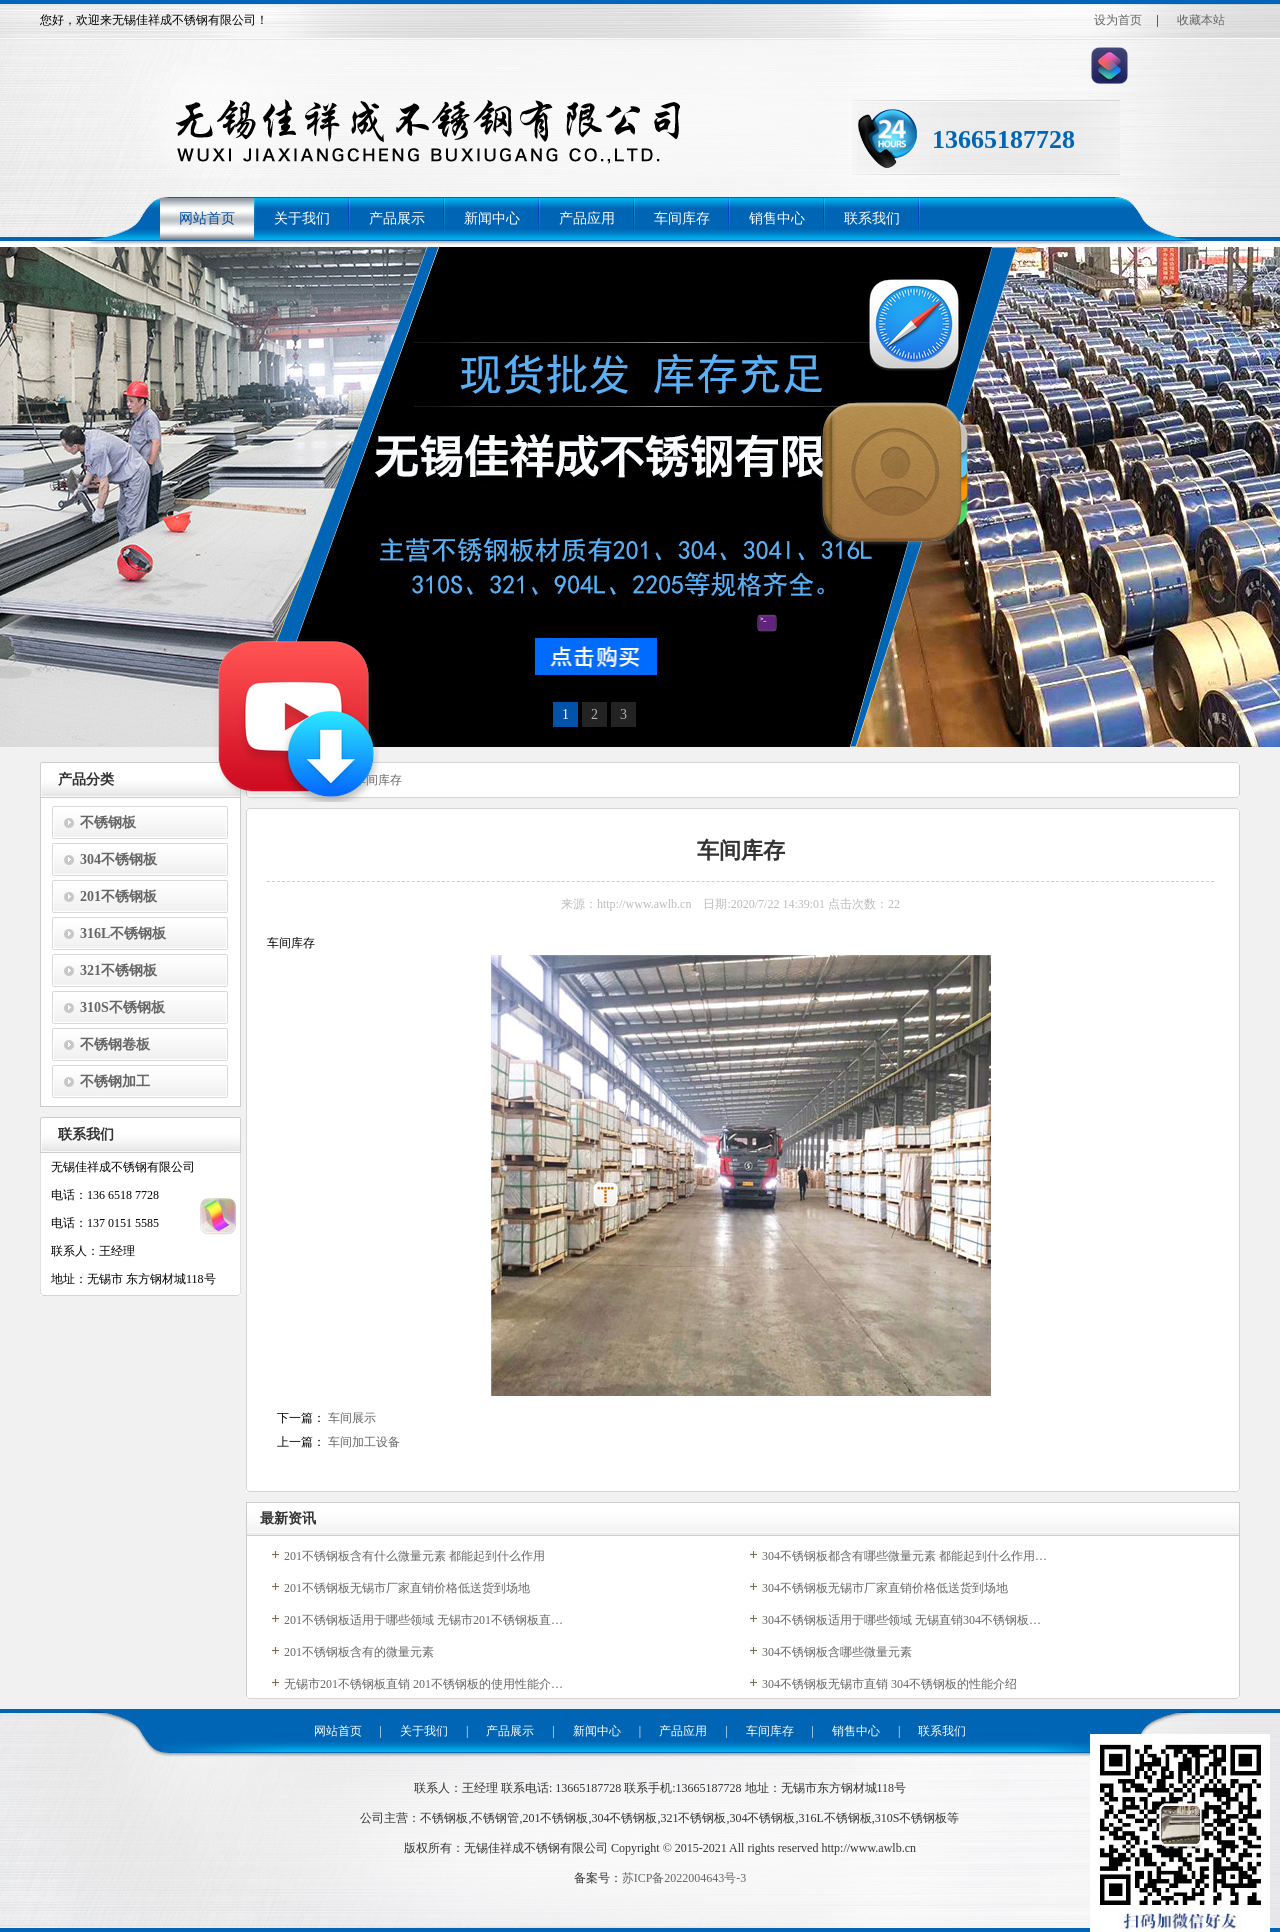 The height and width of the screenshot is (1932, 1280). I want to click on open terminal with root/administrator privileges, so click(767, 623).